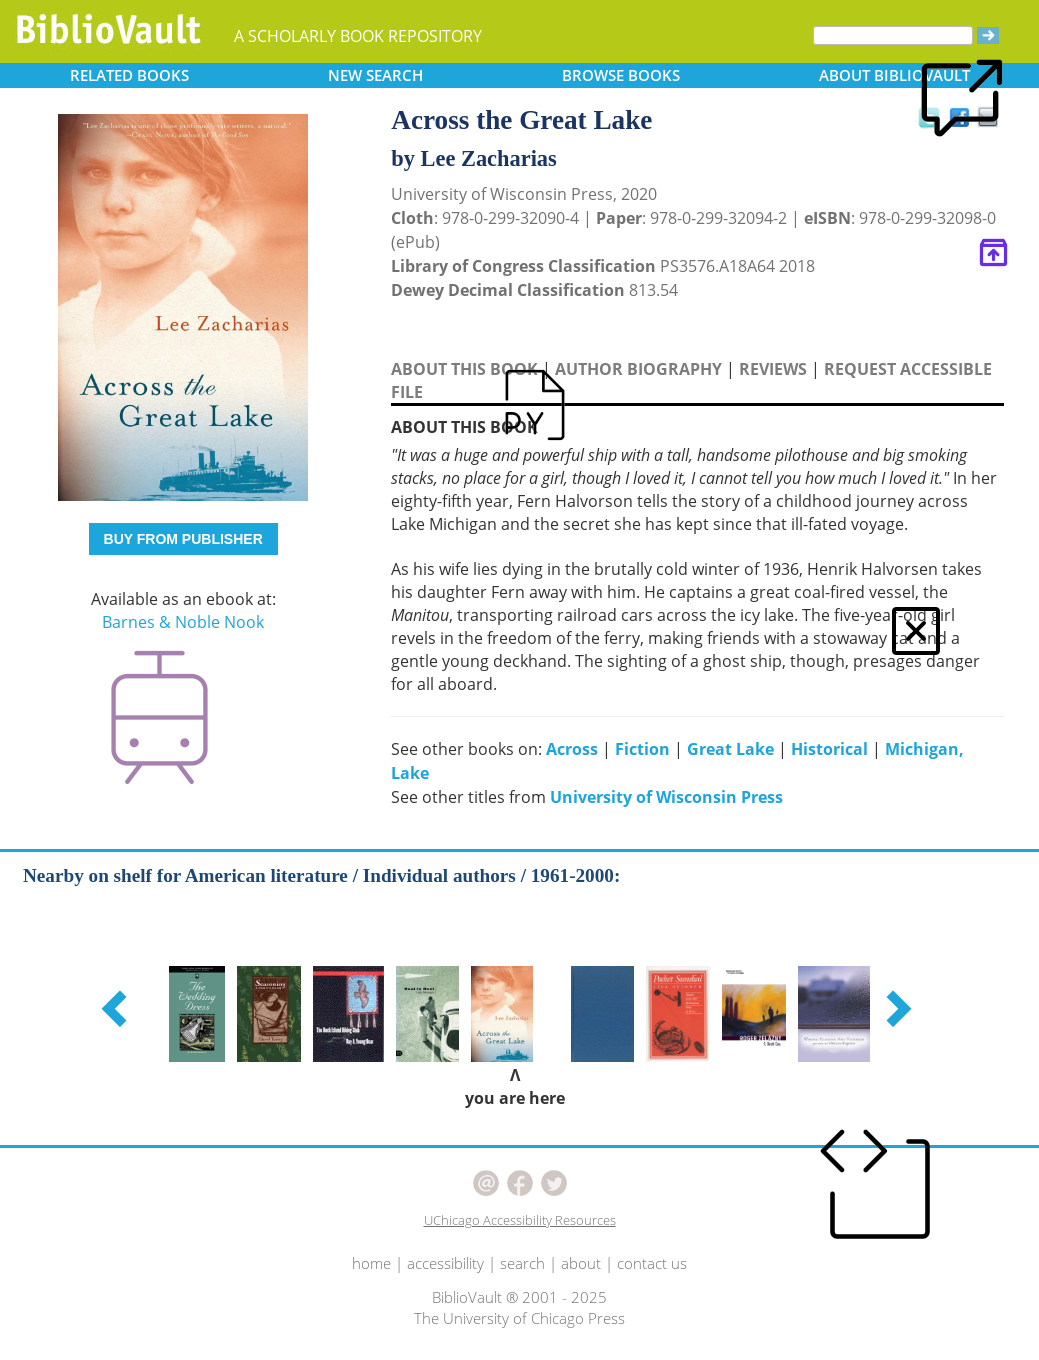 The width and height of the screenshot is (1039, 1360). What do you see at coordinates (916, 631) in the screenshot?
I see `close or dismiss a dialog box` at bounding box center [916, 631].